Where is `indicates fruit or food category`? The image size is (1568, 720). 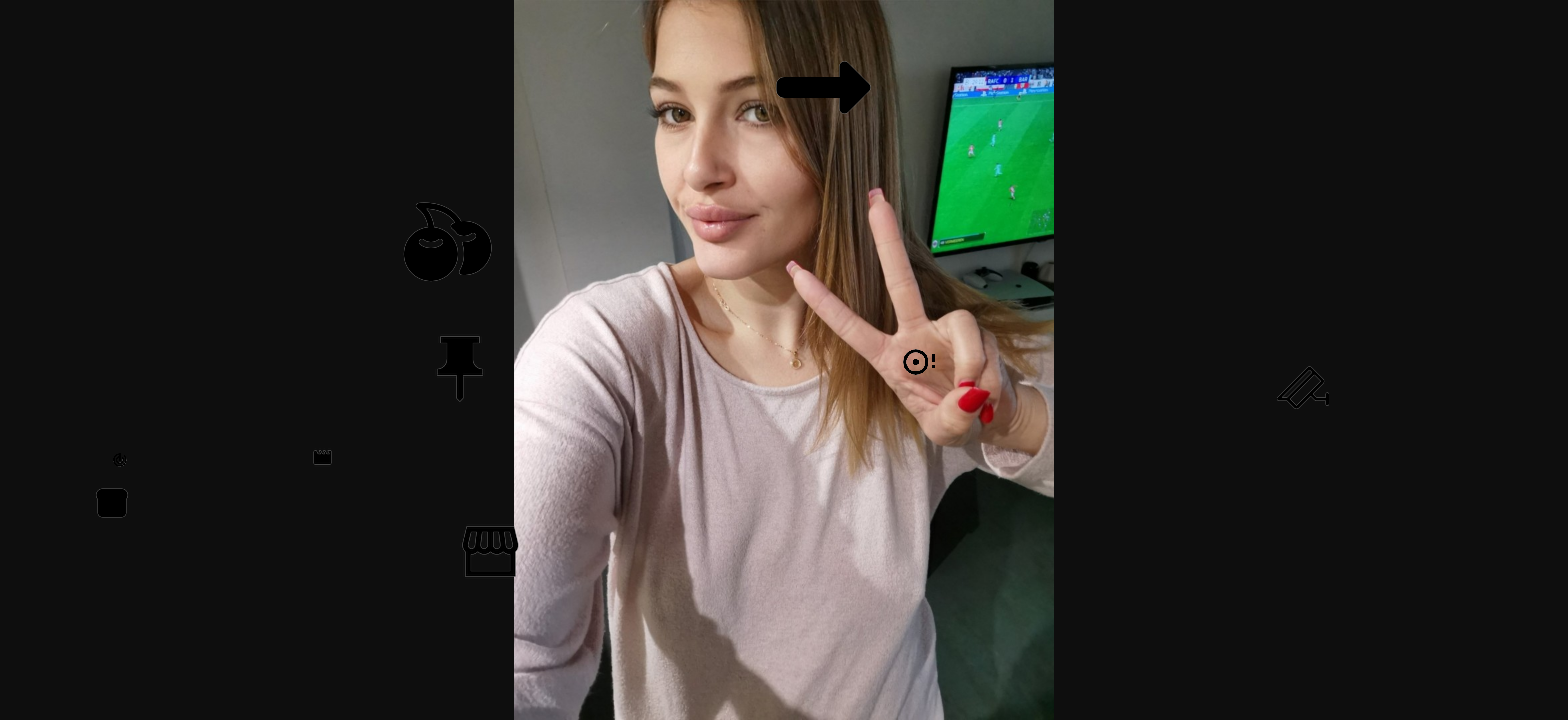
indicates fruit or food category is located at coordinates (446, 242).